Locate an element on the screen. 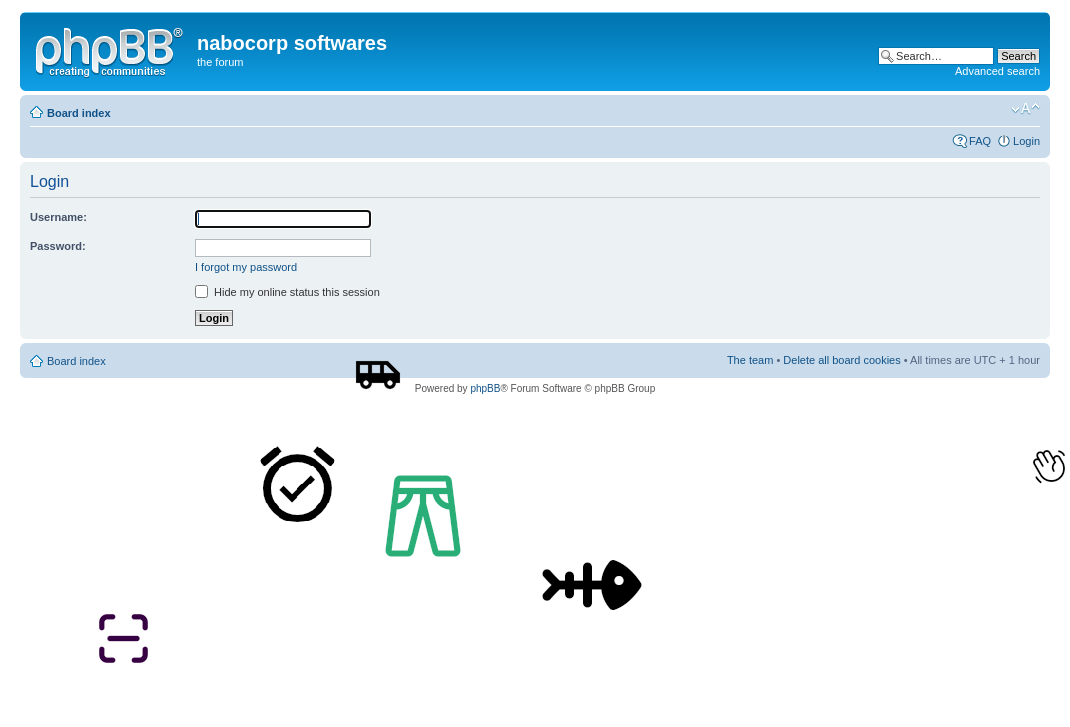 The image size is (1070, 727). alarm is set and active is located at coordinates (297, 484).